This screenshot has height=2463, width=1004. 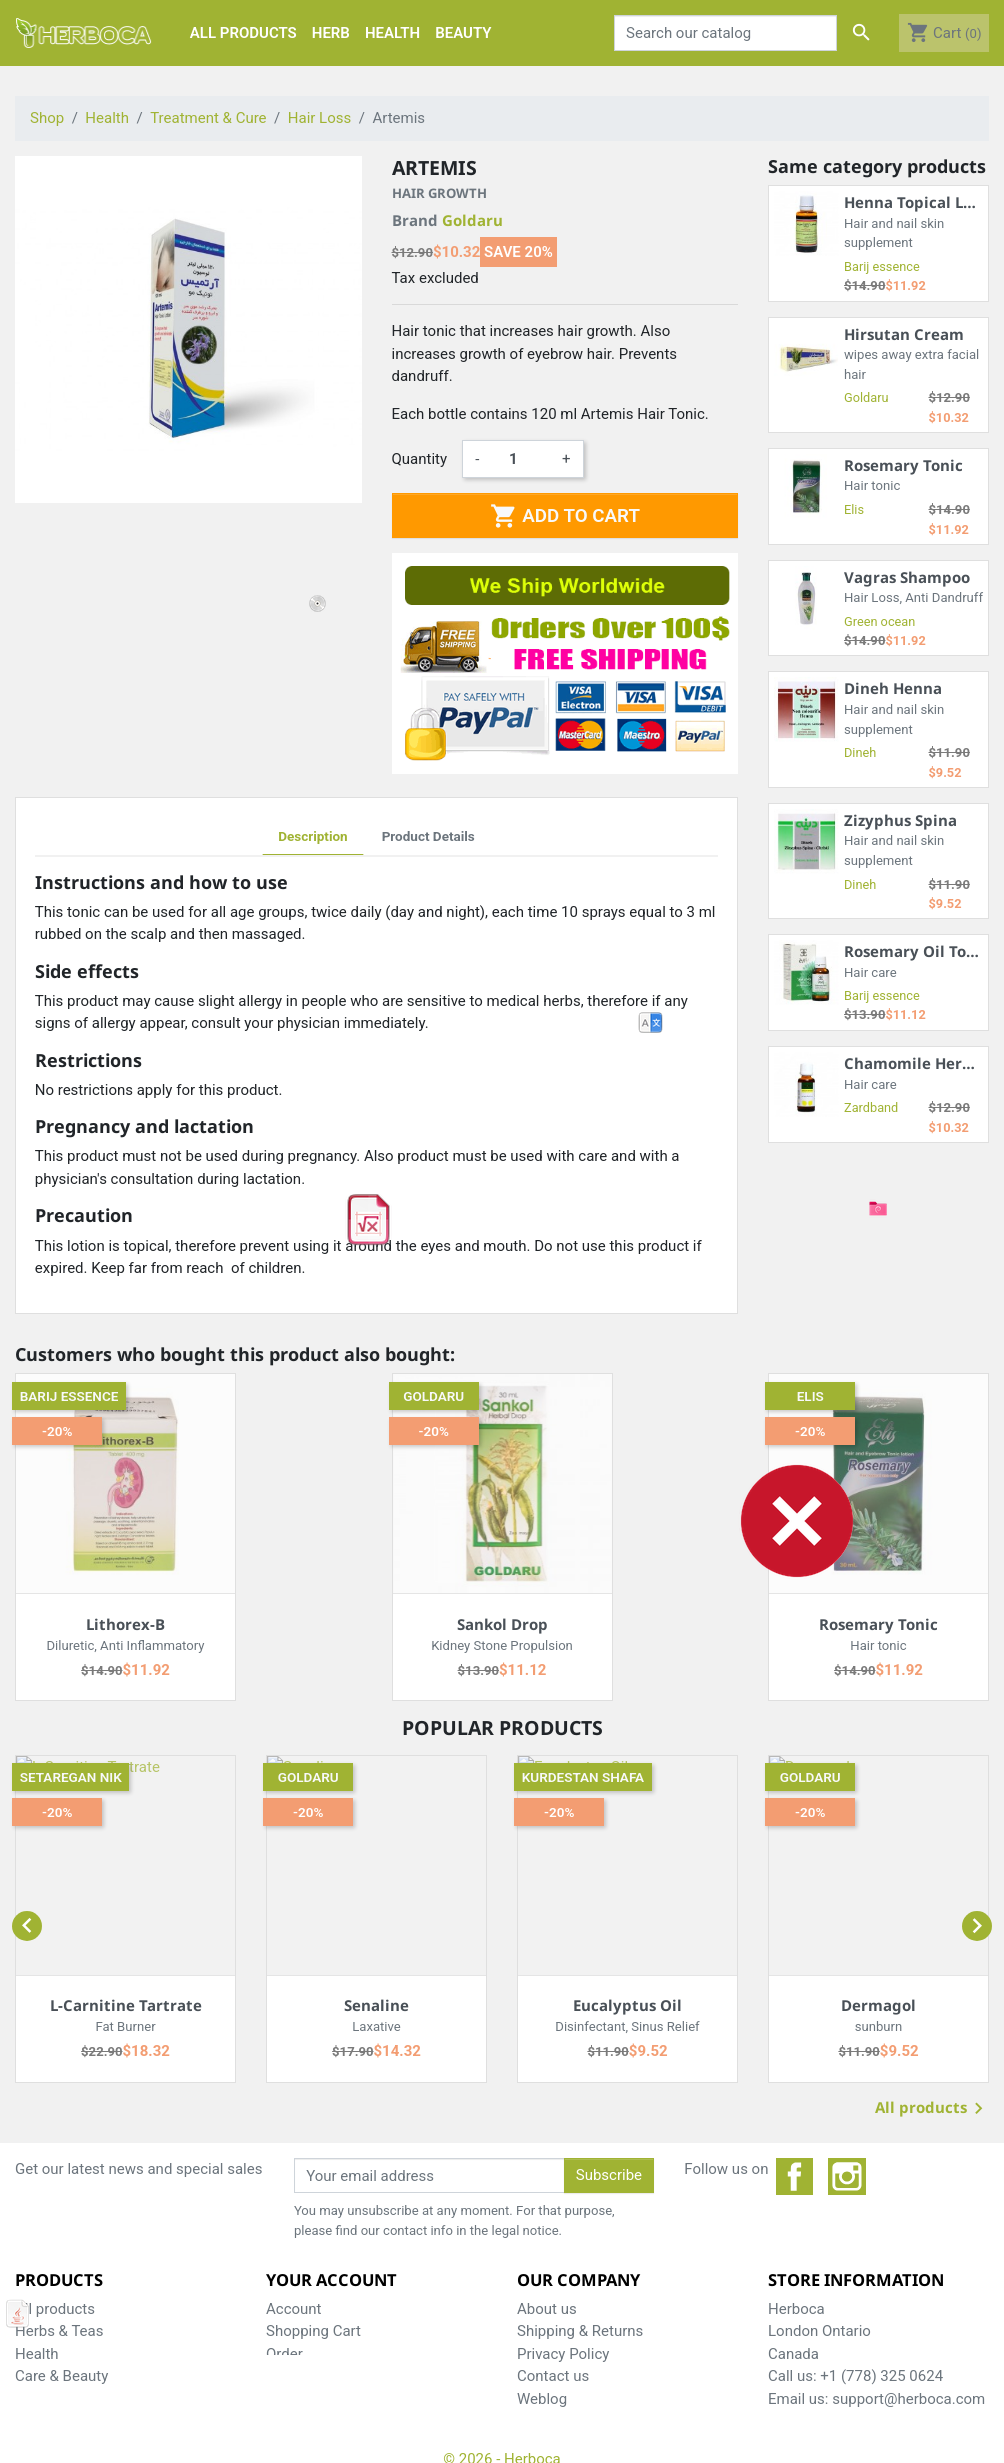 What do you see at coordinates (797, 1521) in the screenshot?
I see `cancel or clear a calculation` at bounding box center [797, 1521].